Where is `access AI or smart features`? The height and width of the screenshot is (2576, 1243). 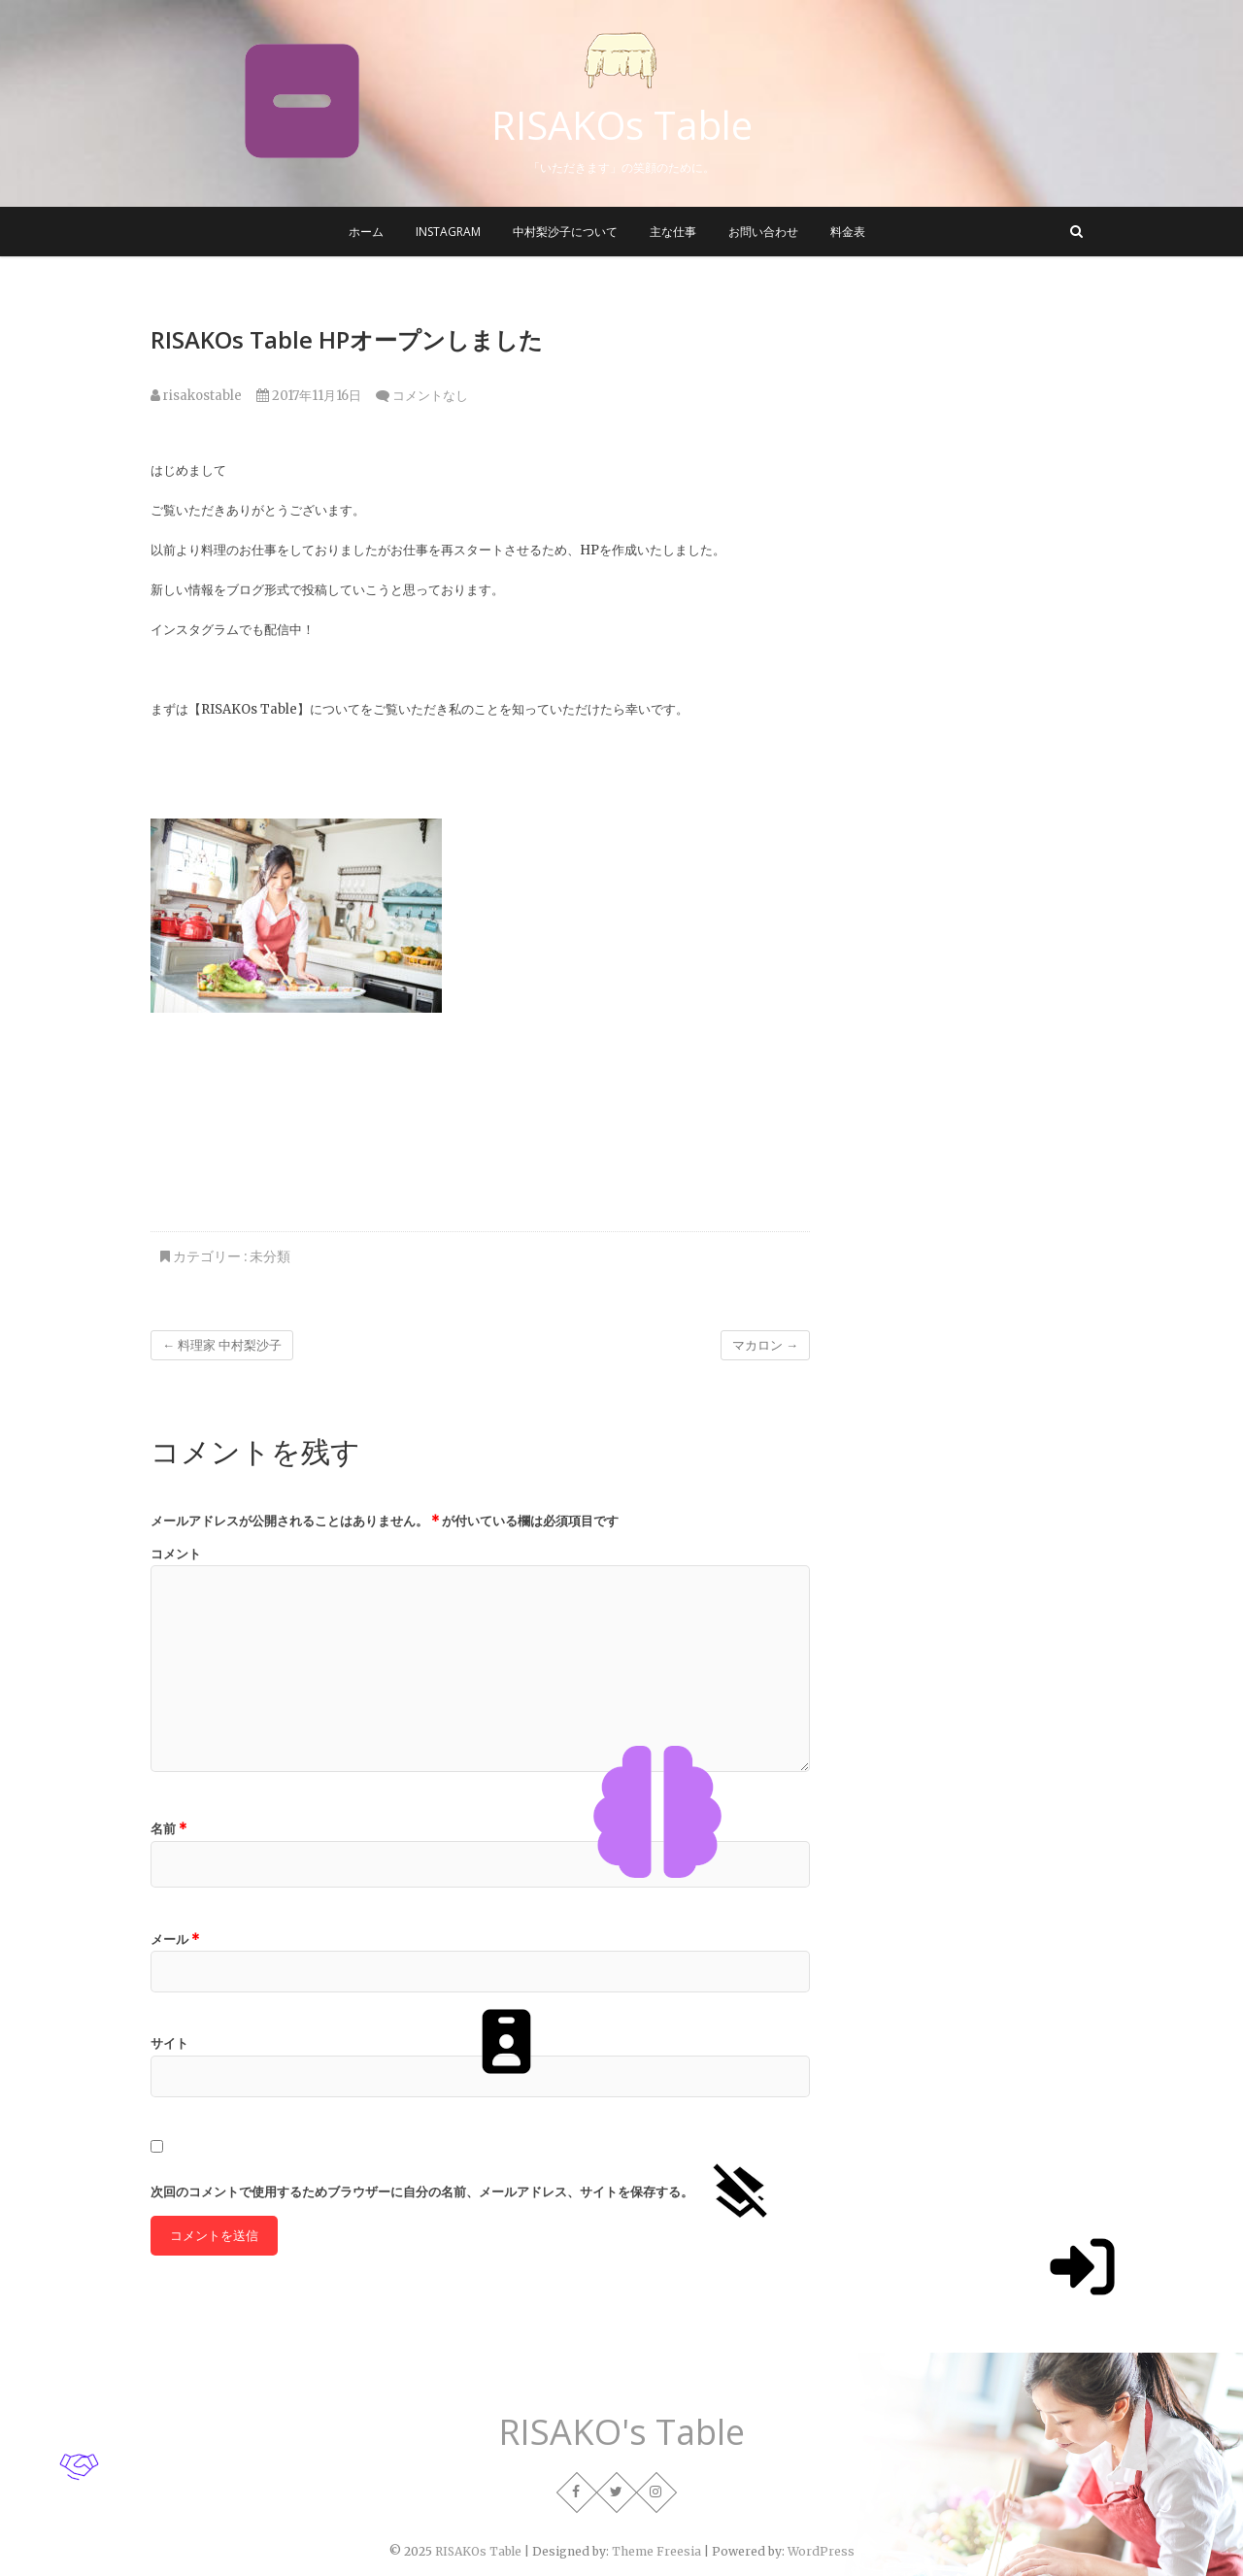 access AI or smart features is located at coordinates (657, 1812).